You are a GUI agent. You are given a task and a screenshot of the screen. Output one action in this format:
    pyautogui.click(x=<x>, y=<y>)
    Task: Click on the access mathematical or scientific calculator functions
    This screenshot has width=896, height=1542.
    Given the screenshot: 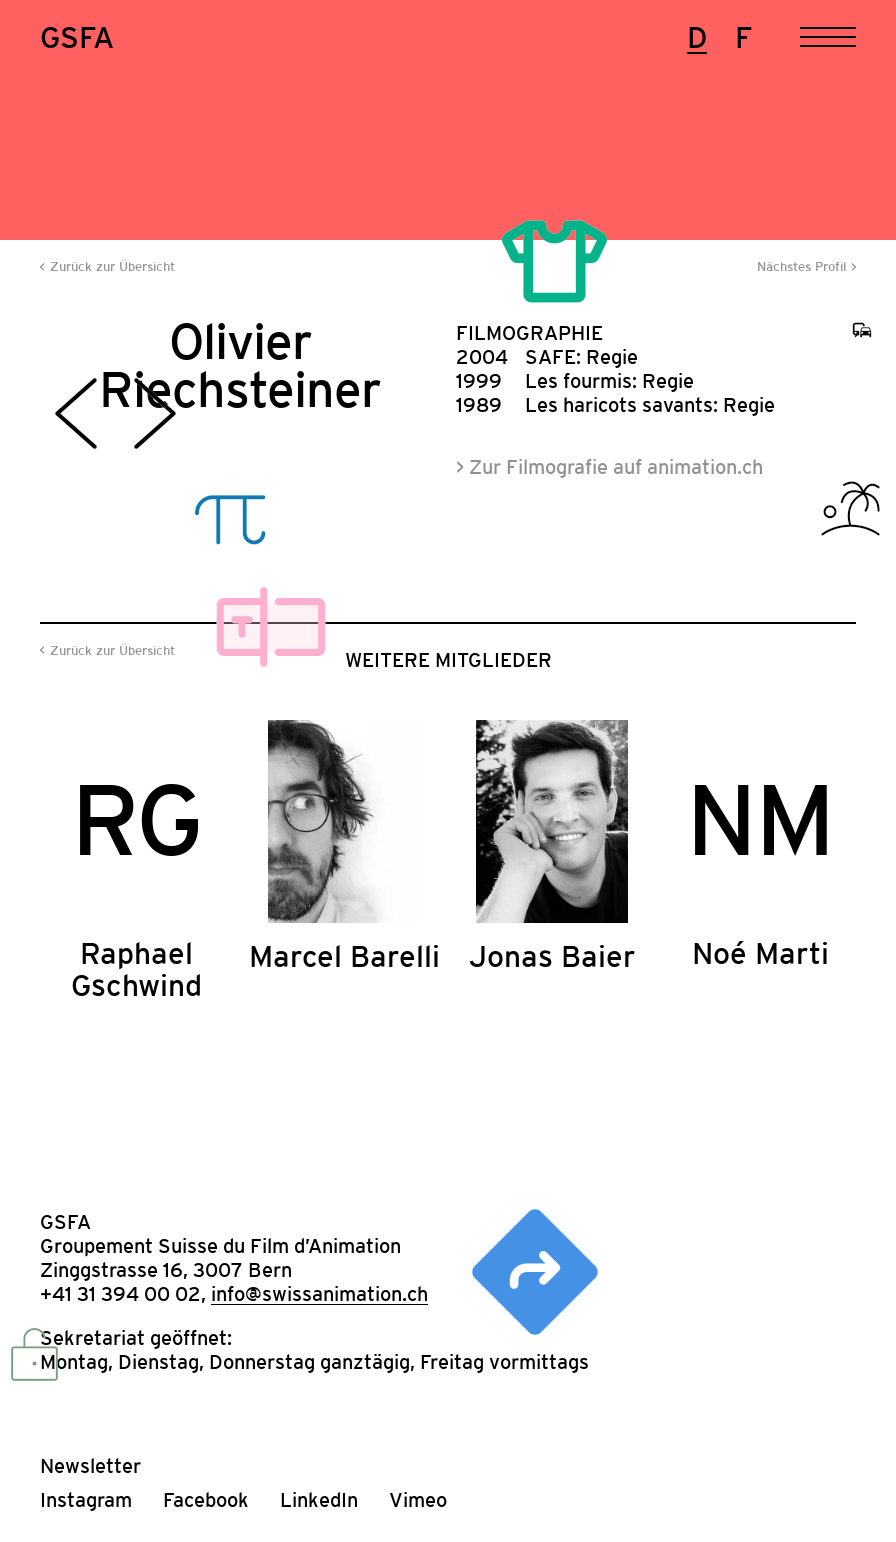 What is the action you would take?
    pyautogui.click(x=231, y=518)
    